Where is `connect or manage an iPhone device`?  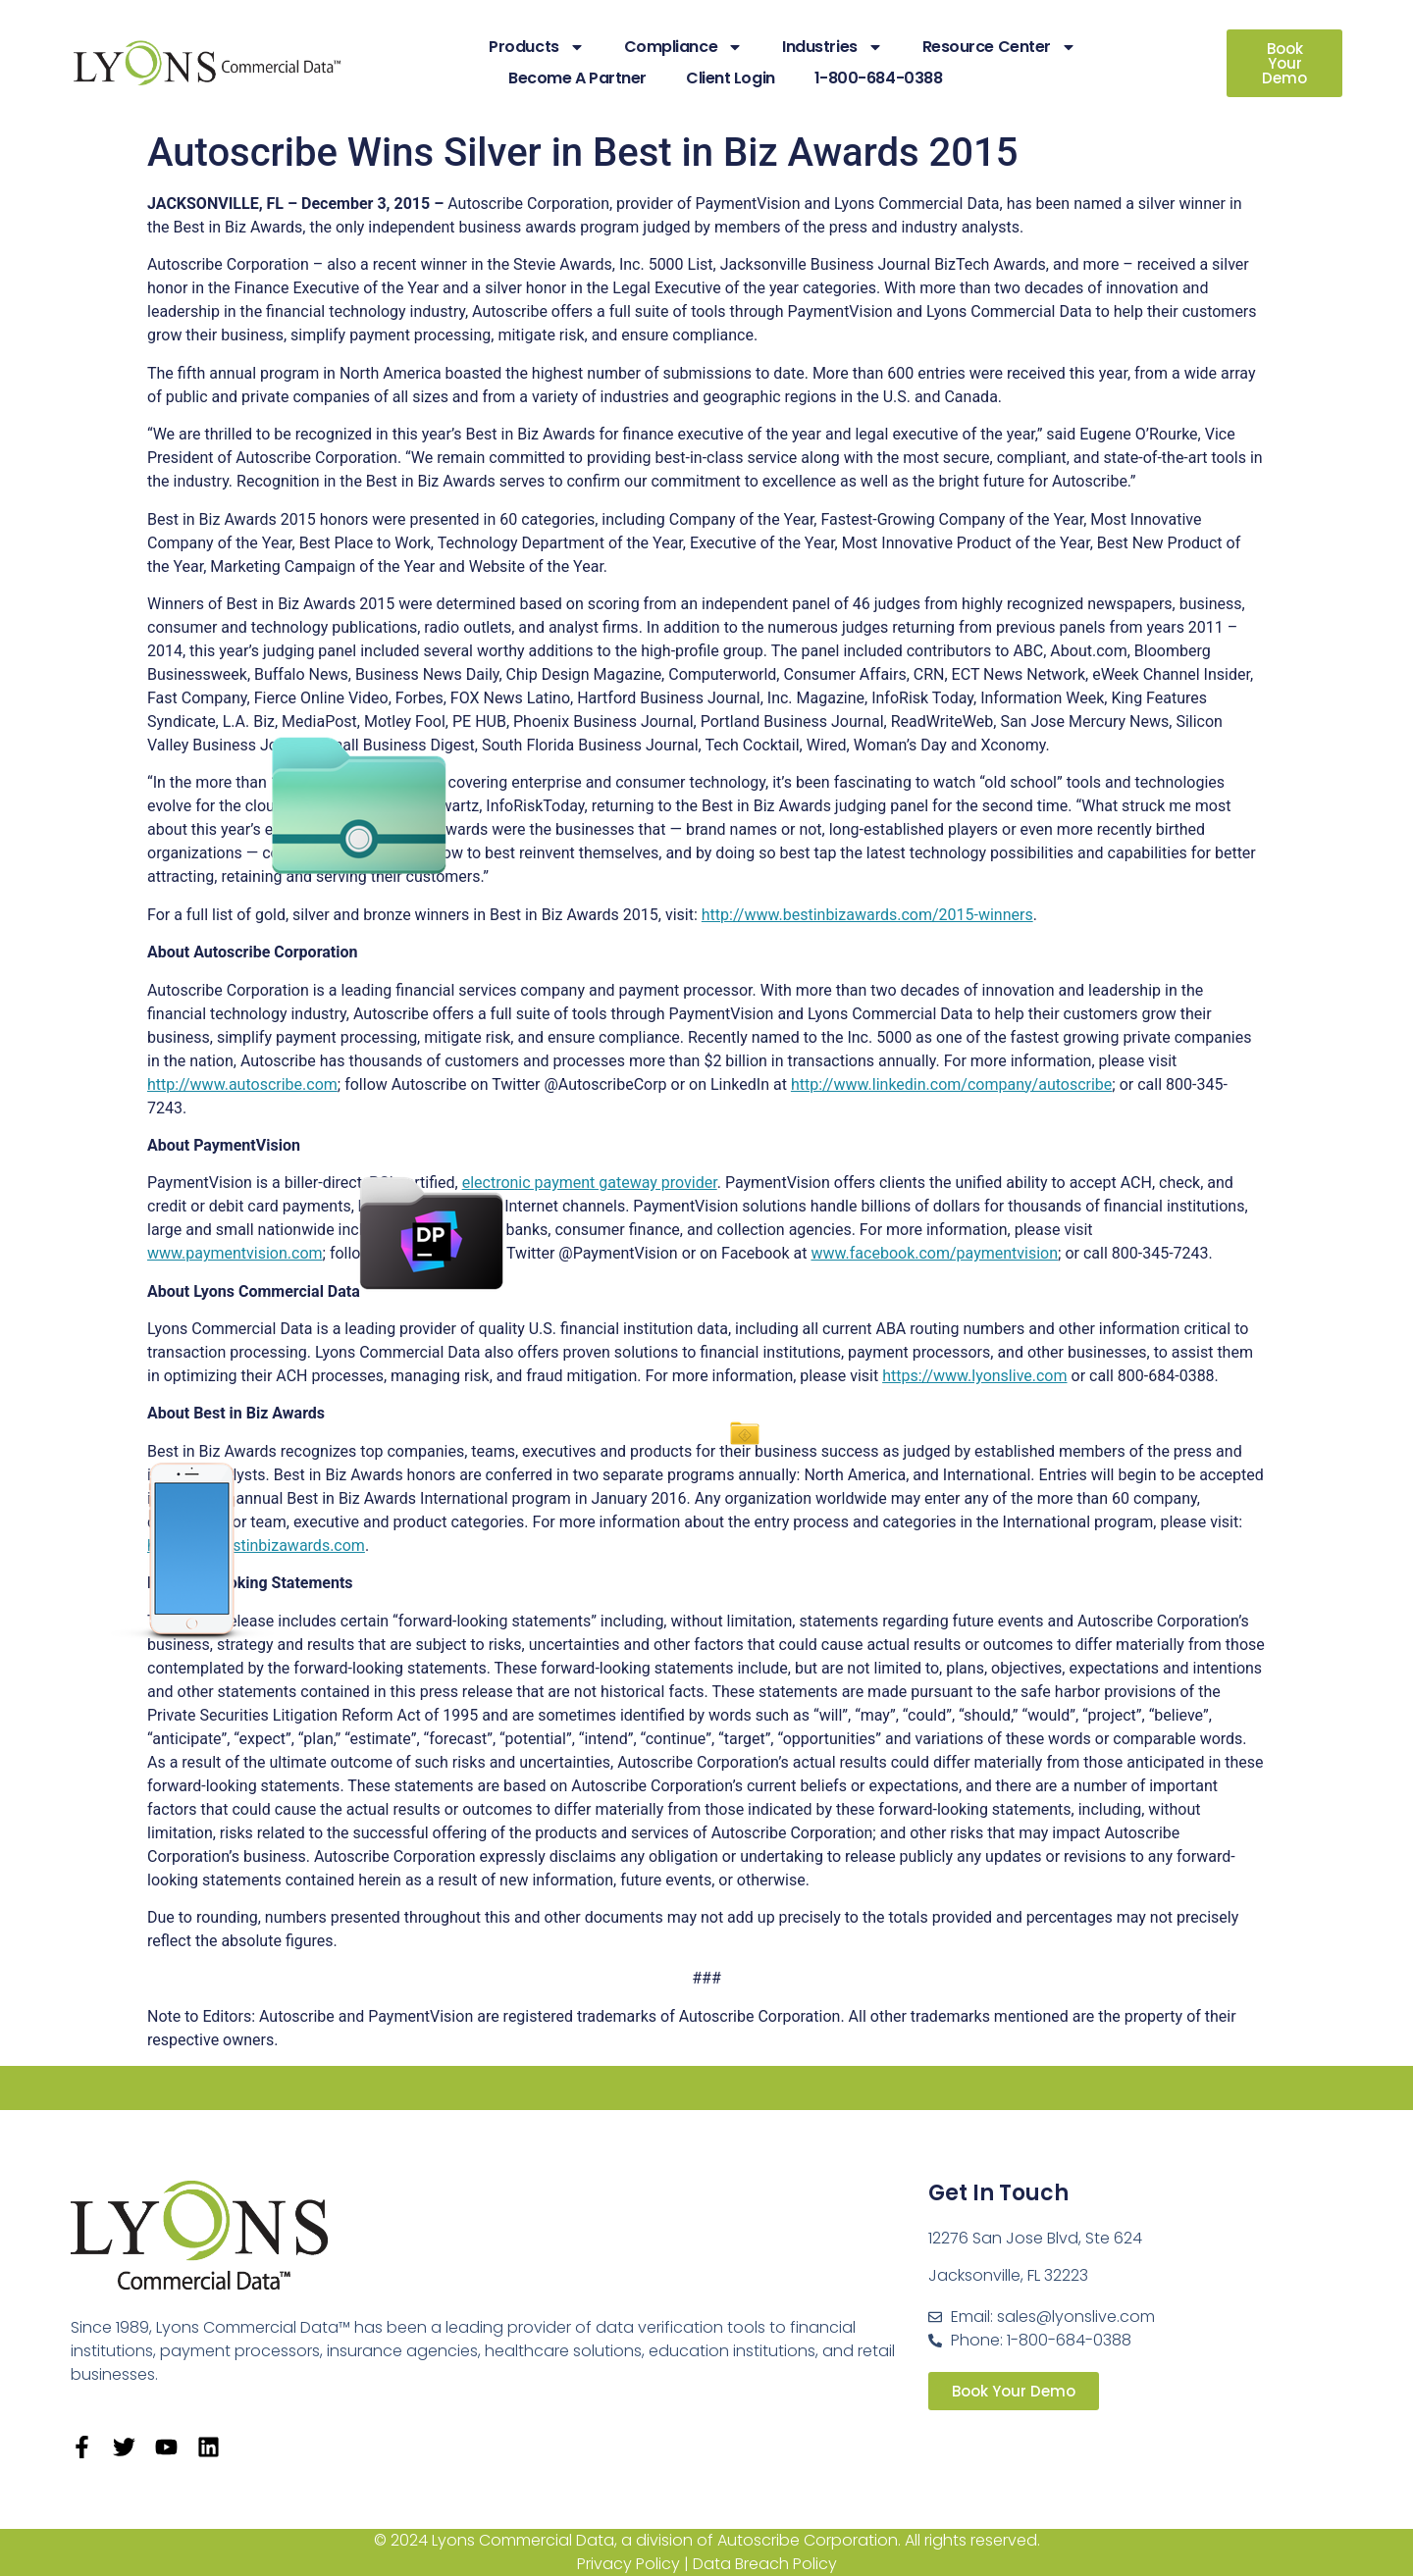 connect or manage an iPhone device is located at coordinates (191, 1551).